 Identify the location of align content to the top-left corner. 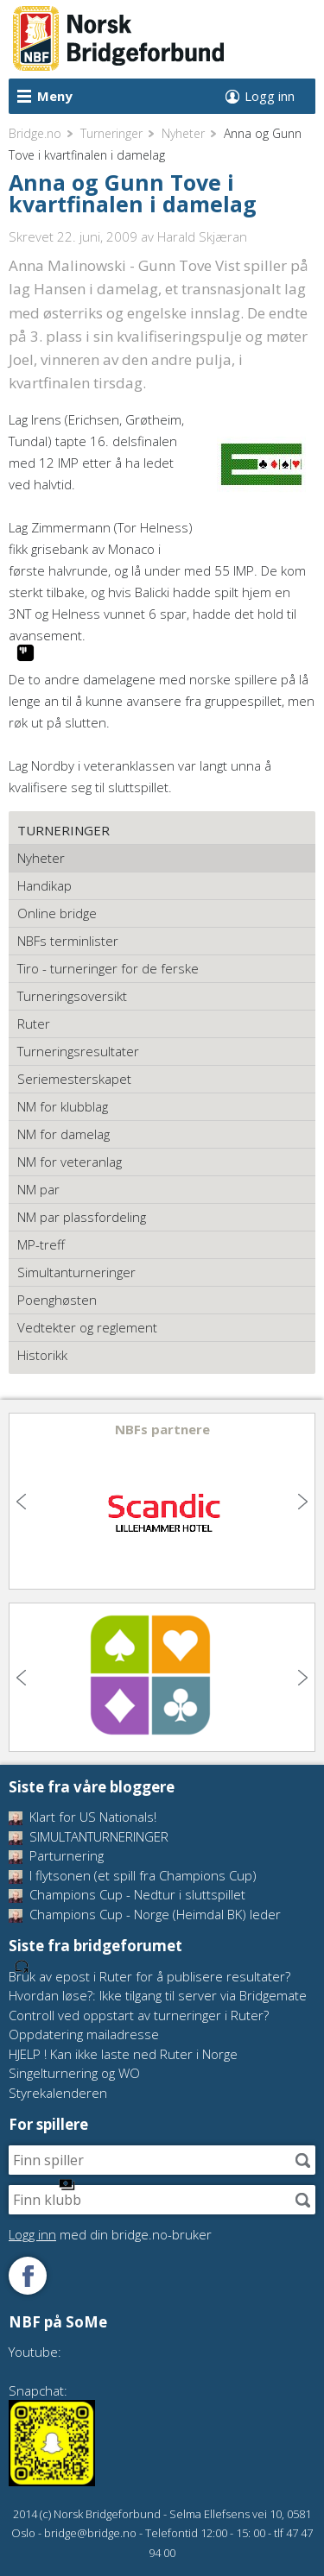
(25, 652).